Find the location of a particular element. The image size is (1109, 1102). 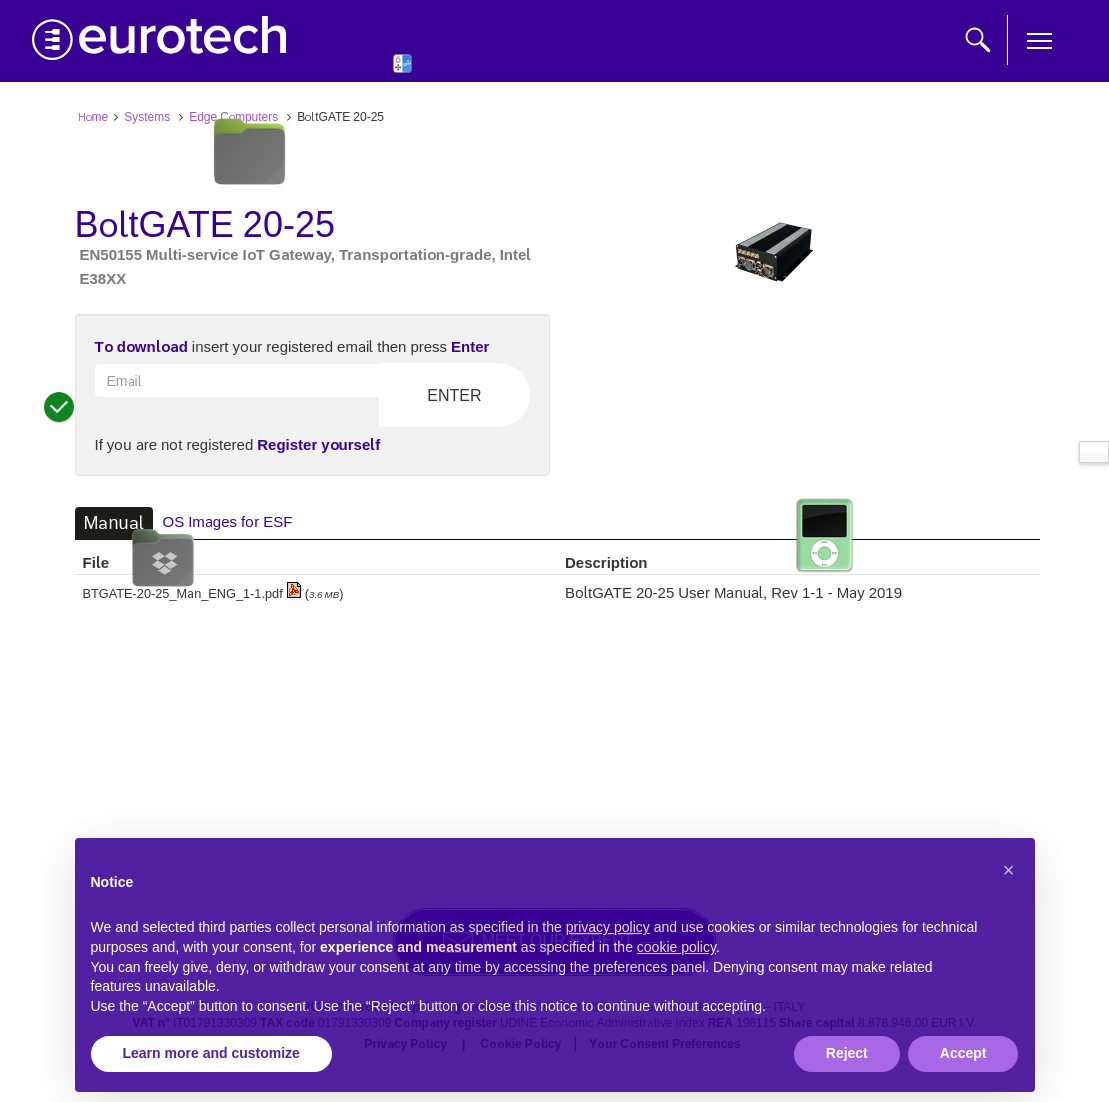

open your dropbox folder is located at coordinates (163, 558).